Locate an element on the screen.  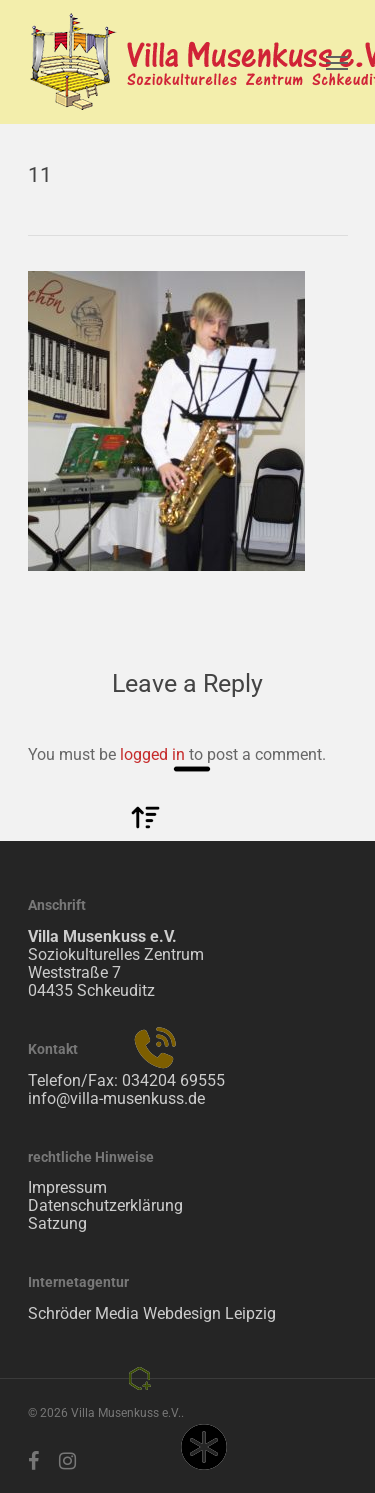
sort list in ascending order is located at coordinates (145, 817).